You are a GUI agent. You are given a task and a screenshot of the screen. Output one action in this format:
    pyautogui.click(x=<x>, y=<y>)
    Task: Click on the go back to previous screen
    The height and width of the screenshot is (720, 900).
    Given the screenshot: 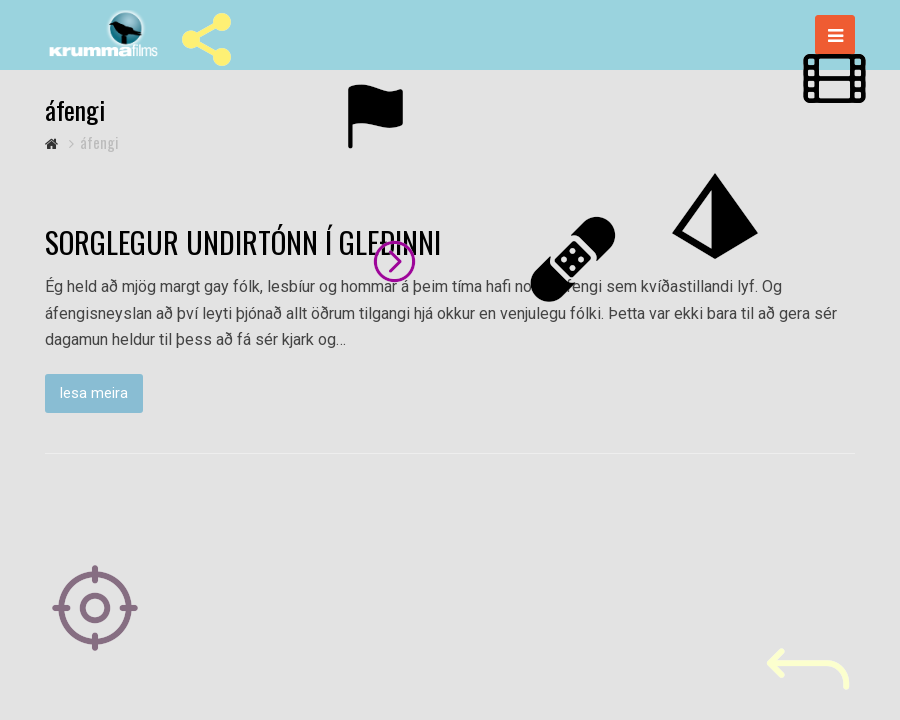 What is the action you would take?
    pyautogui.click(x=808, y=669)
    